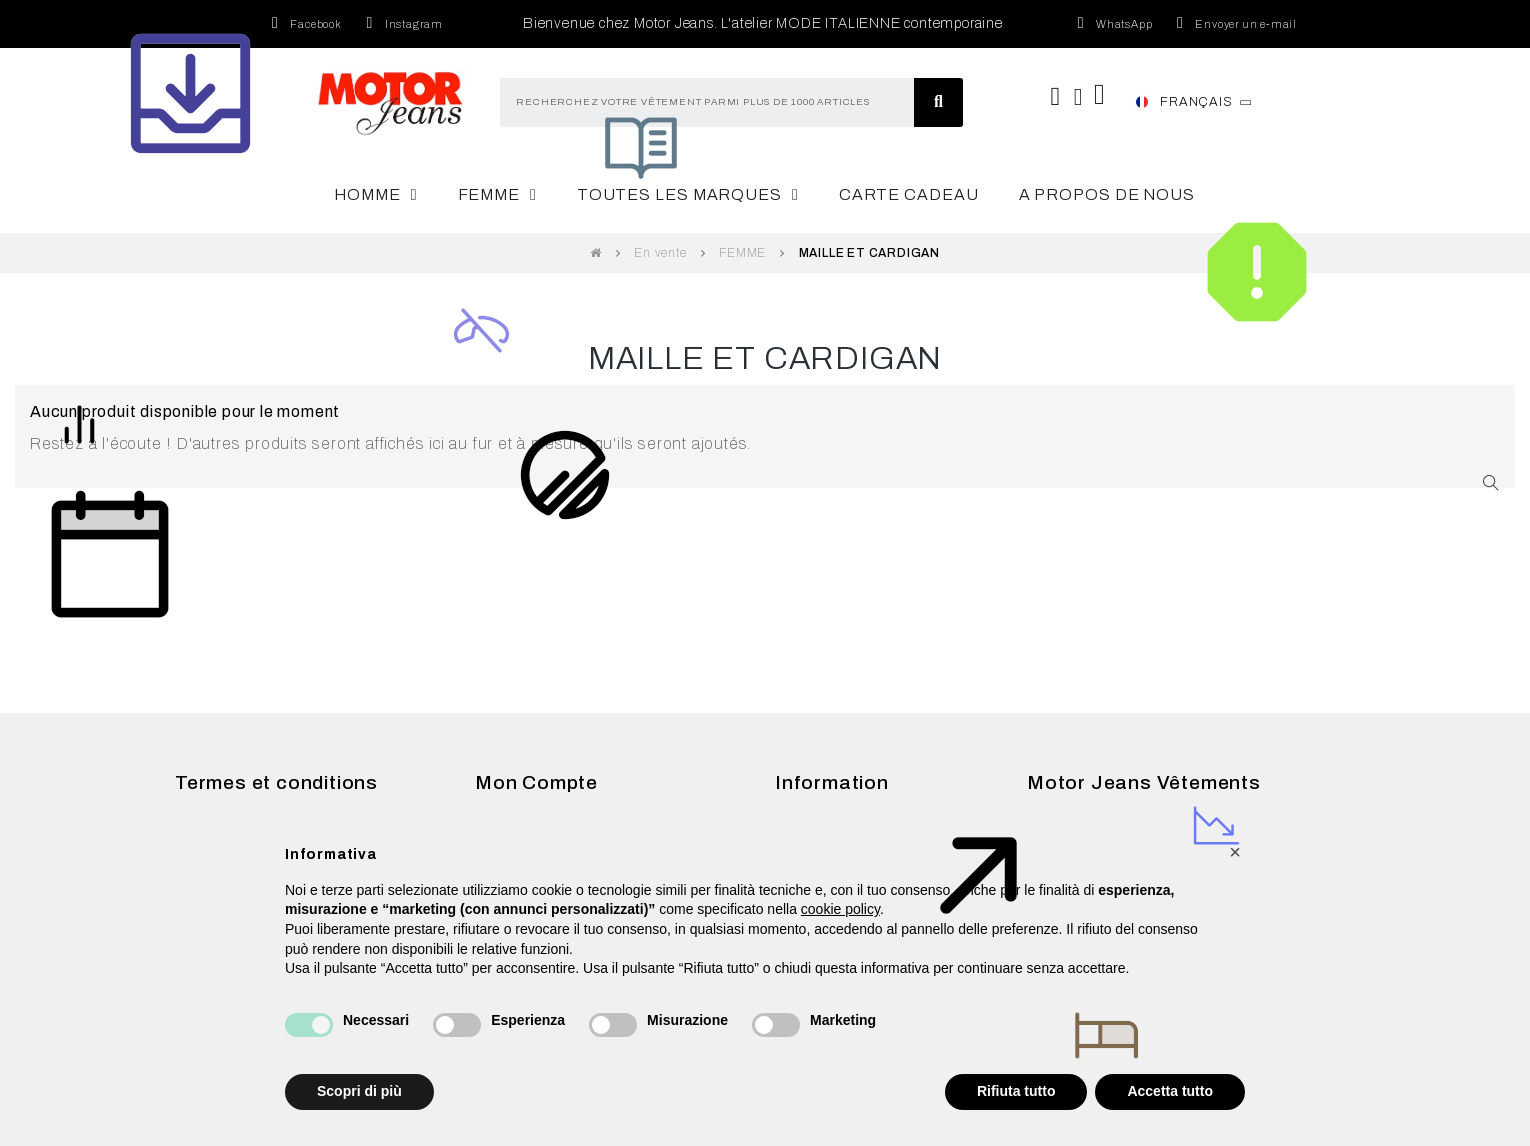 The image size is (1530, 1146). What do you see at coordinates (641, 143) in the screenshot?
I see `open reading mode or e-reader` at bounding box center [641, 143].